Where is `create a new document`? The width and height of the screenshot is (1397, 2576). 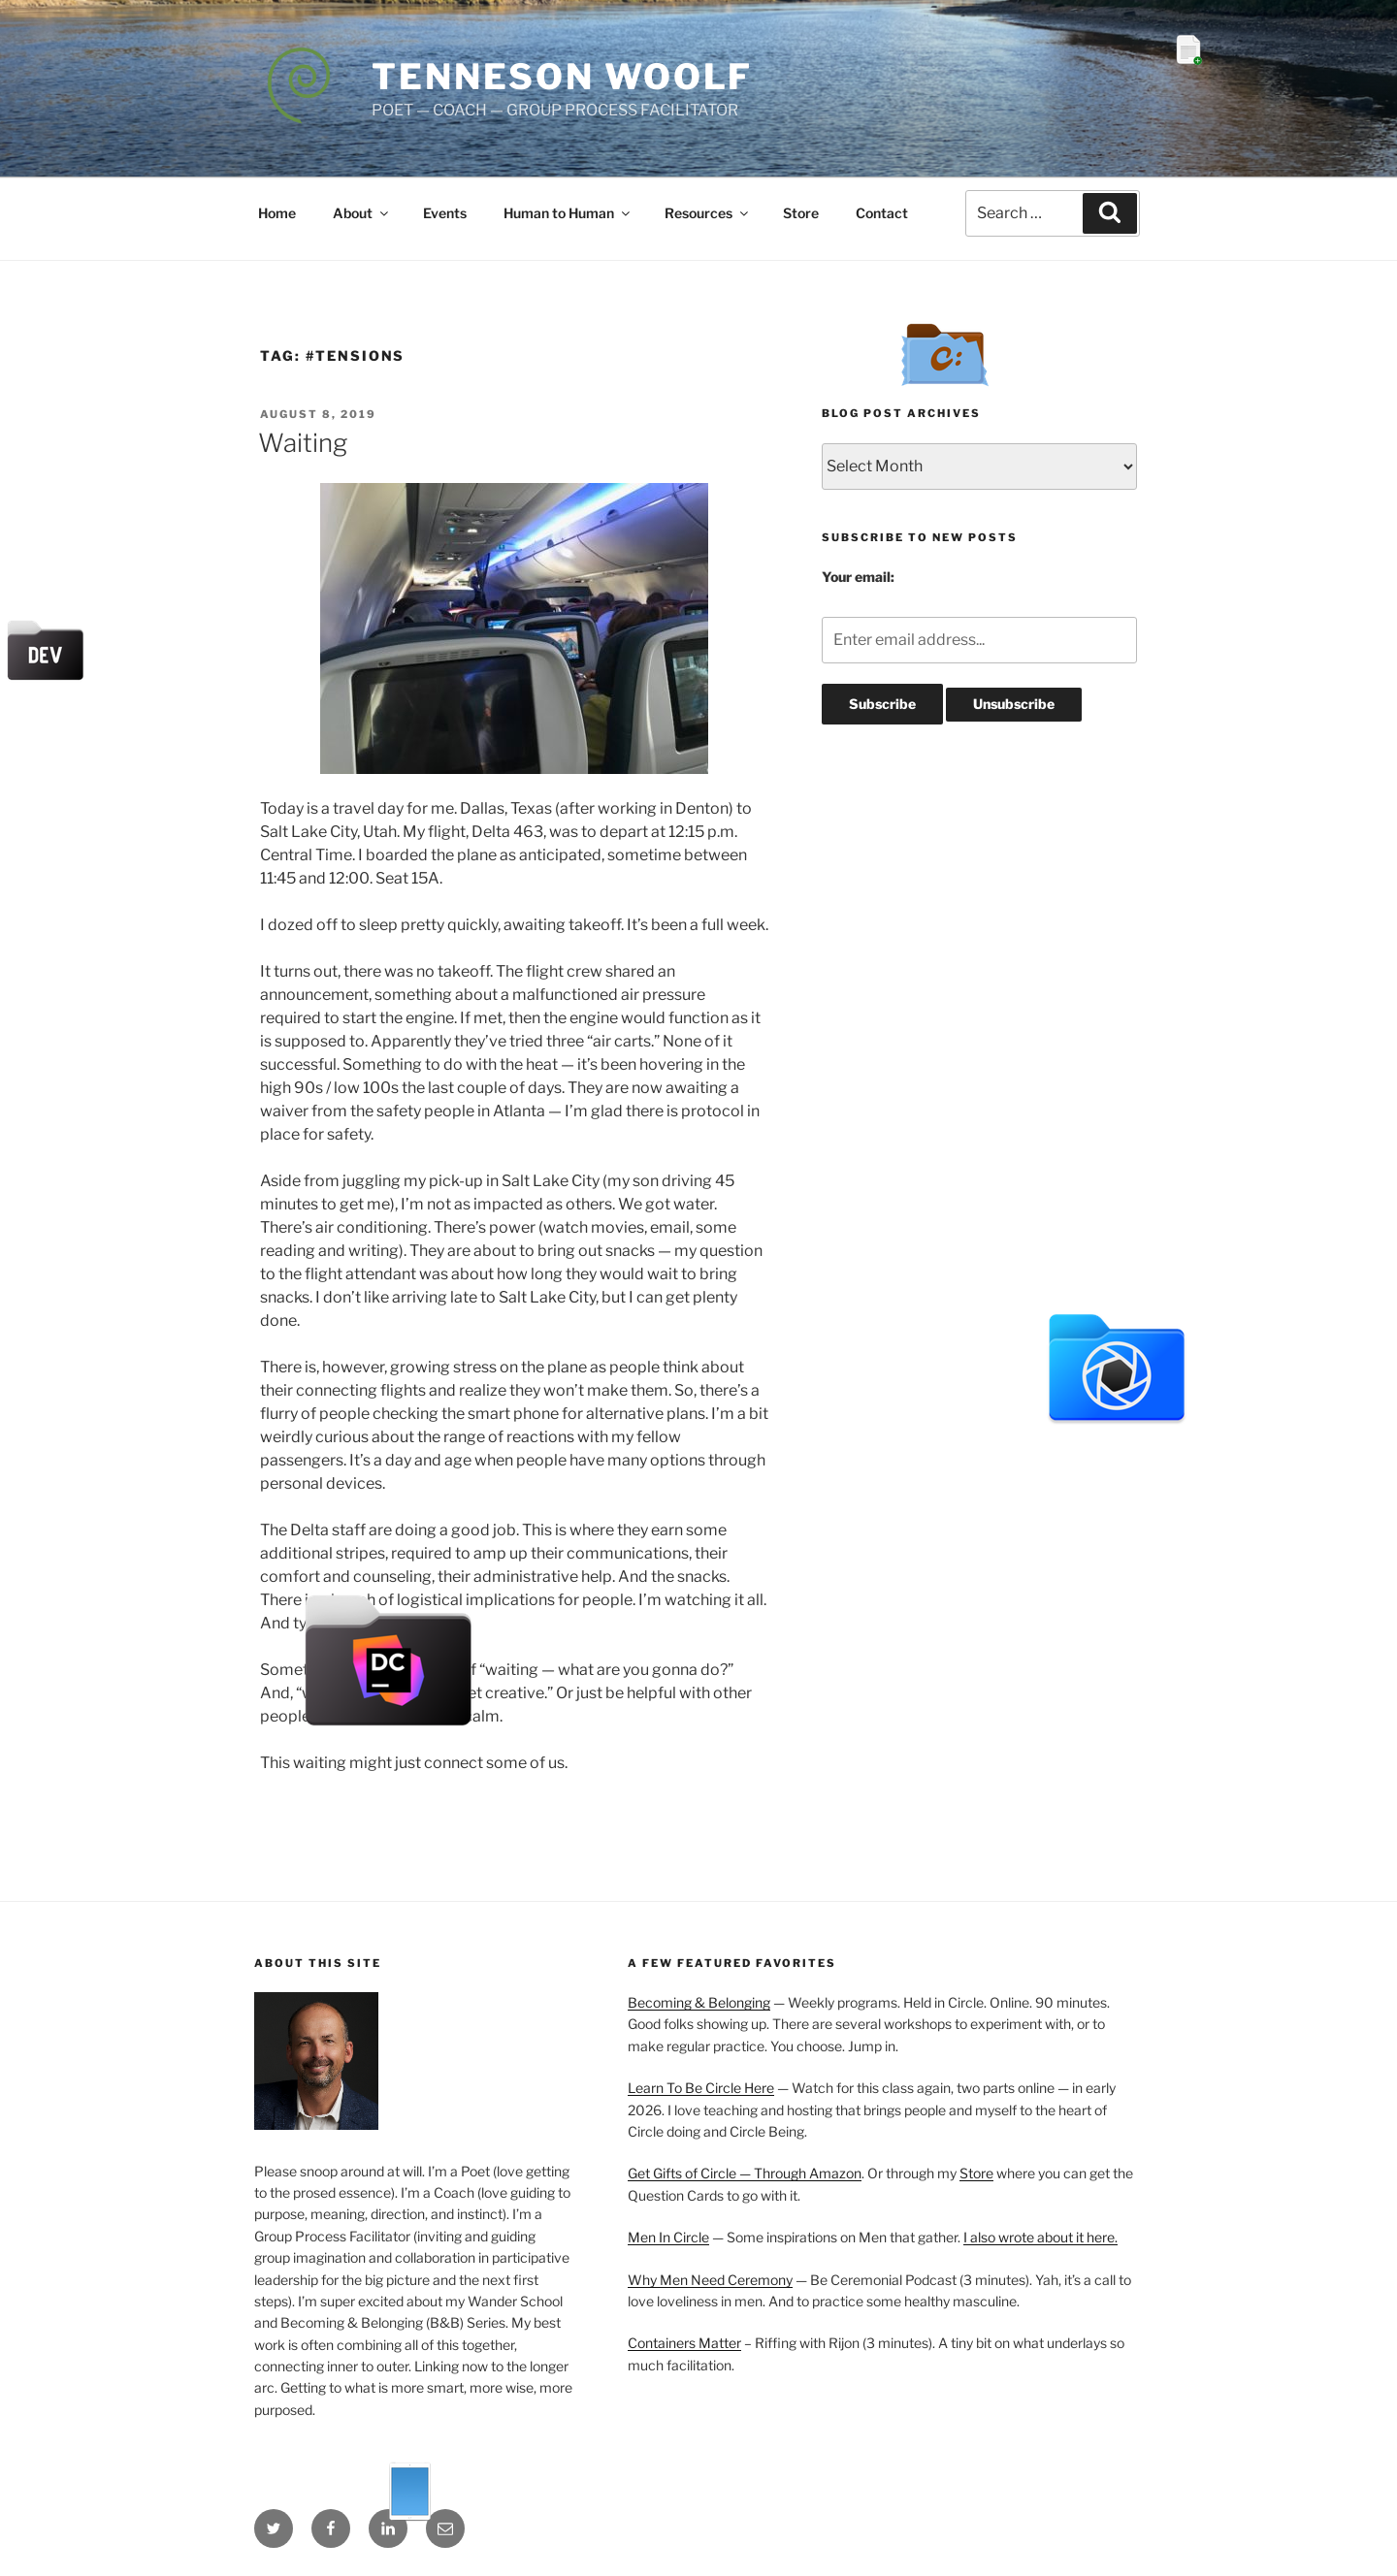 create a new document is located at coordinates (1188, 49).